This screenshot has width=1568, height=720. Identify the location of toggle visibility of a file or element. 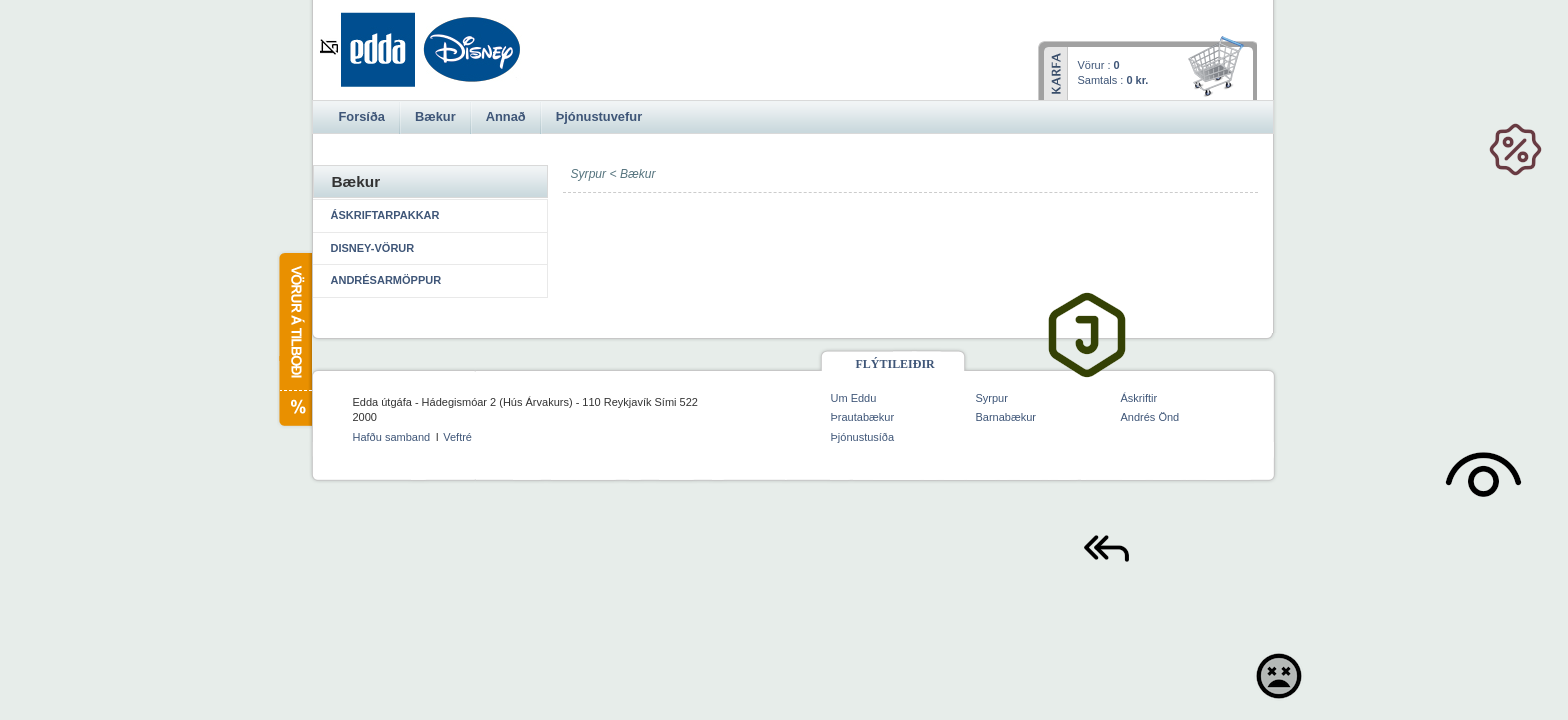
(1483, 477).